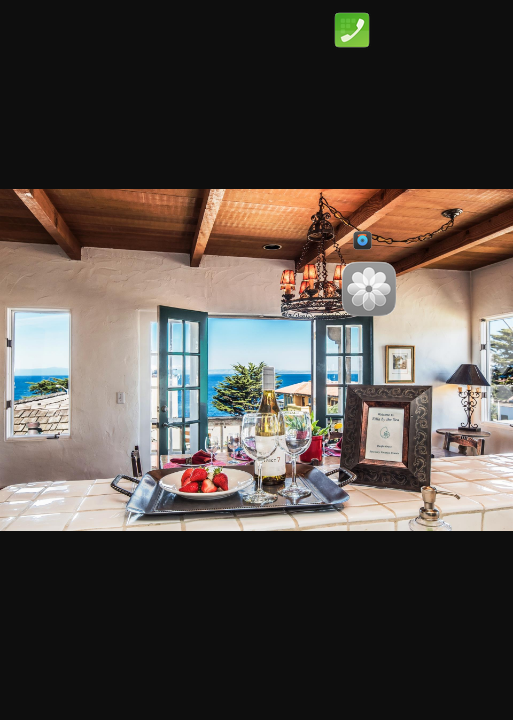  What do you see at coordinates (362, 240) in the screenshot?
I see `open handbrake video transcoder app` at bounding box center [362, 240].